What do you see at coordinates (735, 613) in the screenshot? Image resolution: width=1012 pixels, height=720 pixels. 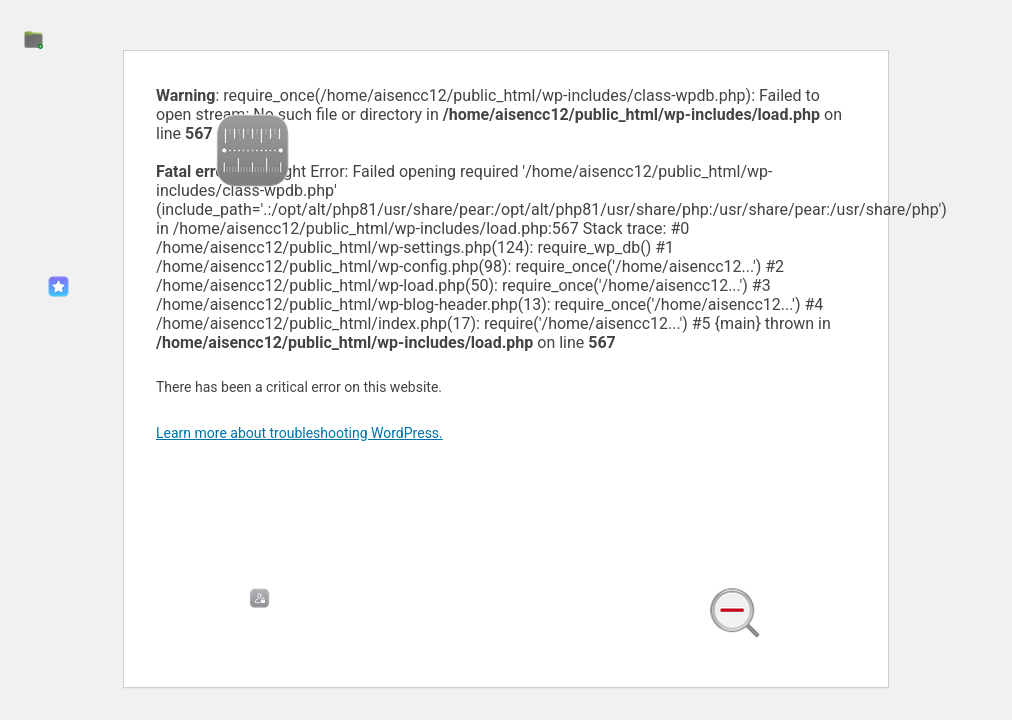 I see `zoom out of the current view` at bounding box center [735, 613].